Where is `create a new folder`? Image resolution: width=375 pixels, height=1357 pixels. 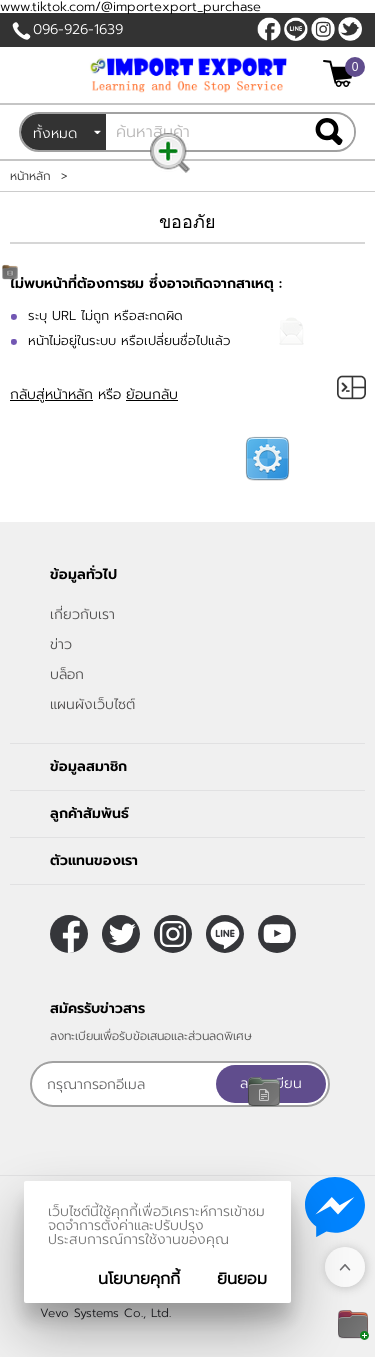 create a new folder is located at coordinates (353, 1324).